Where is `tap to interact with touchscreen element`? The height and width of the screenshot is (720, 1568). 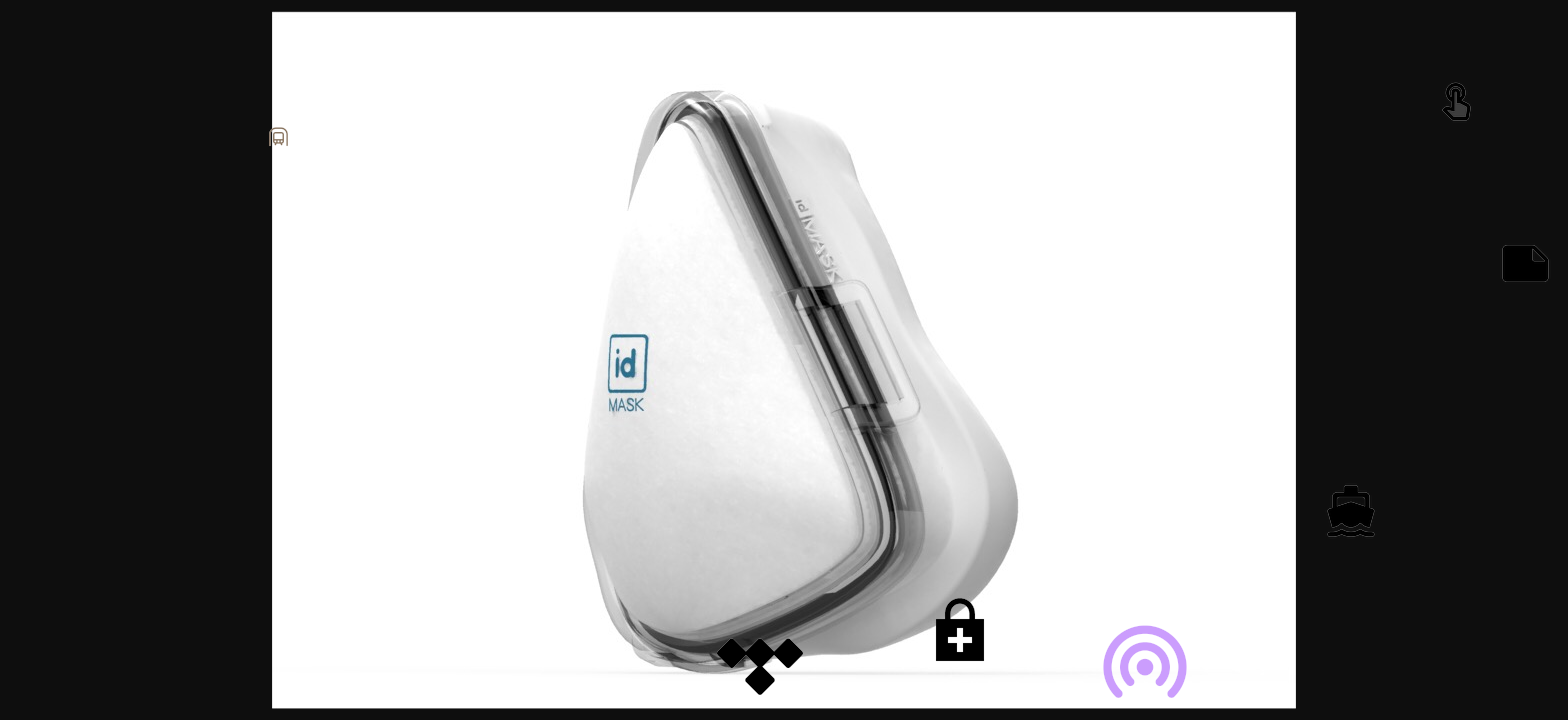 tap to interact with touchscreen element is located at coordinates (1456, 102).